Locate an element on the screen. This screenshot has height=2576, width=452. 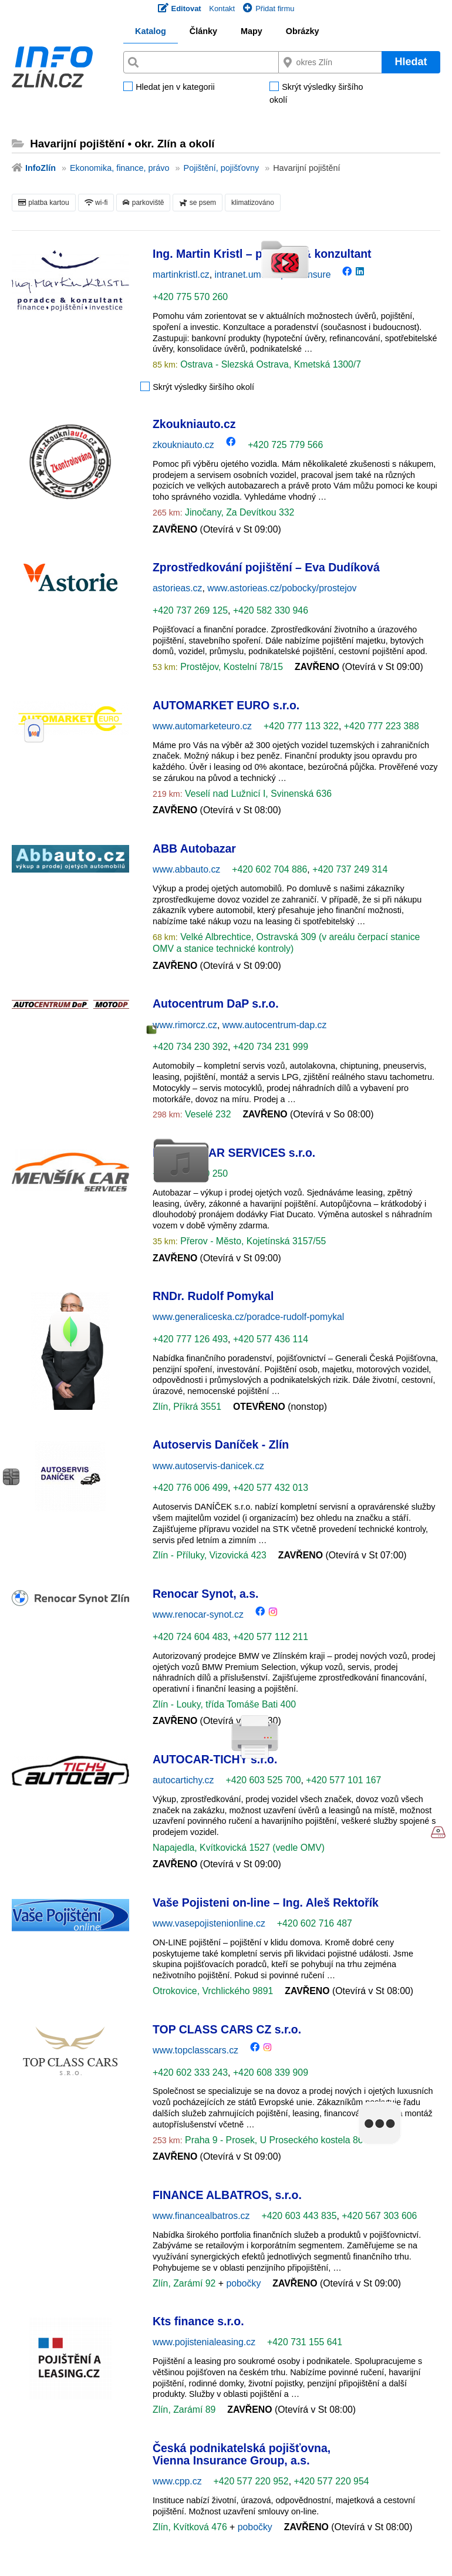
open gerbview application for viewing gerber files is located at coordinates (11, 1477).